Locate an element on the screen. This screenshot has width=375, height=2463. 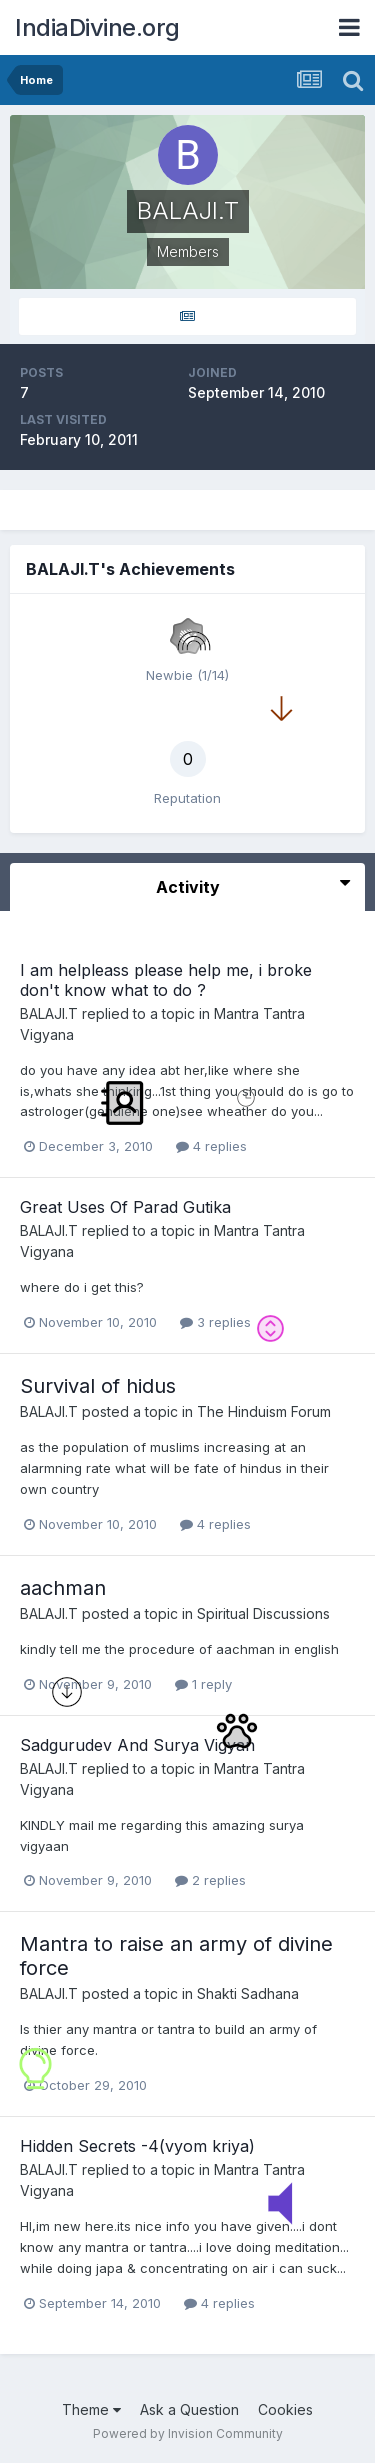
open your contacts list is located at coordinates (123, 1103).